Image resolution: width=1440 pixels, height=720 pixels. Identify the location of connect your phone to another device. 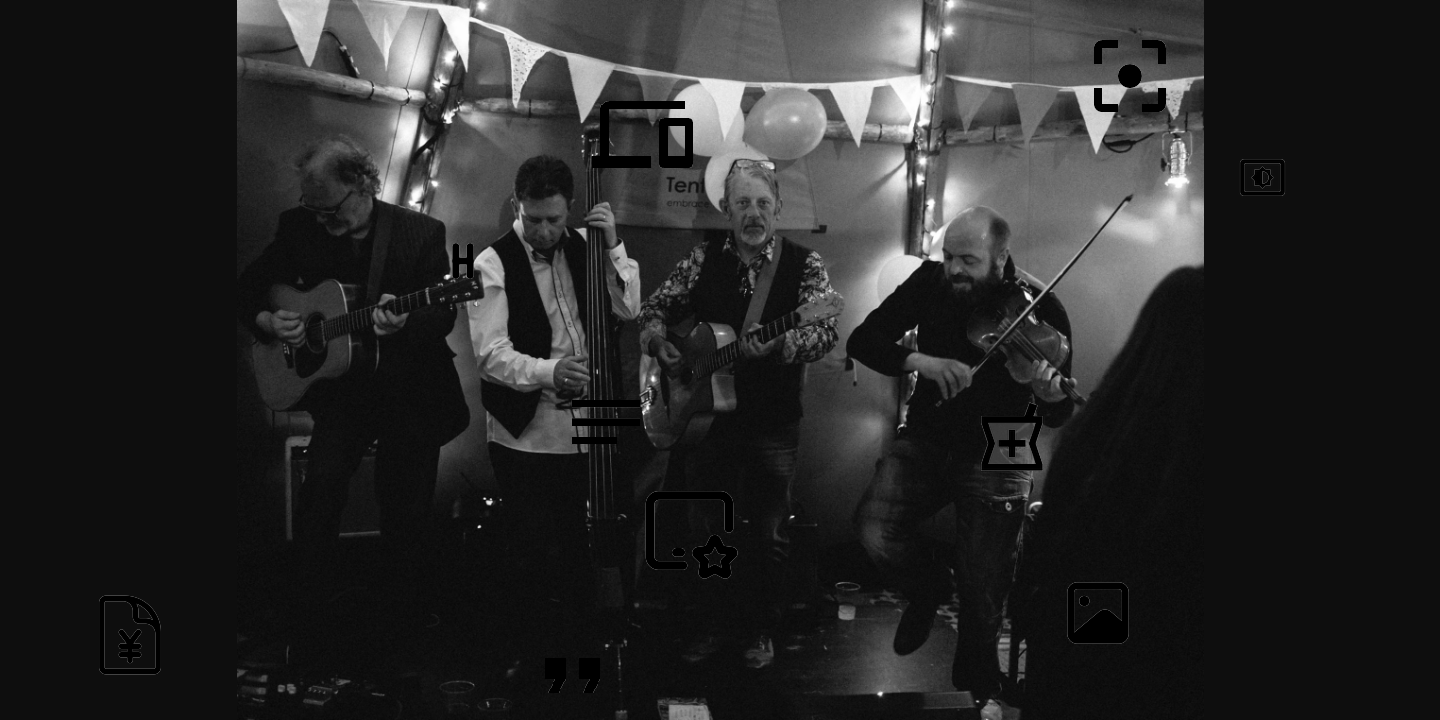
(642, 134).